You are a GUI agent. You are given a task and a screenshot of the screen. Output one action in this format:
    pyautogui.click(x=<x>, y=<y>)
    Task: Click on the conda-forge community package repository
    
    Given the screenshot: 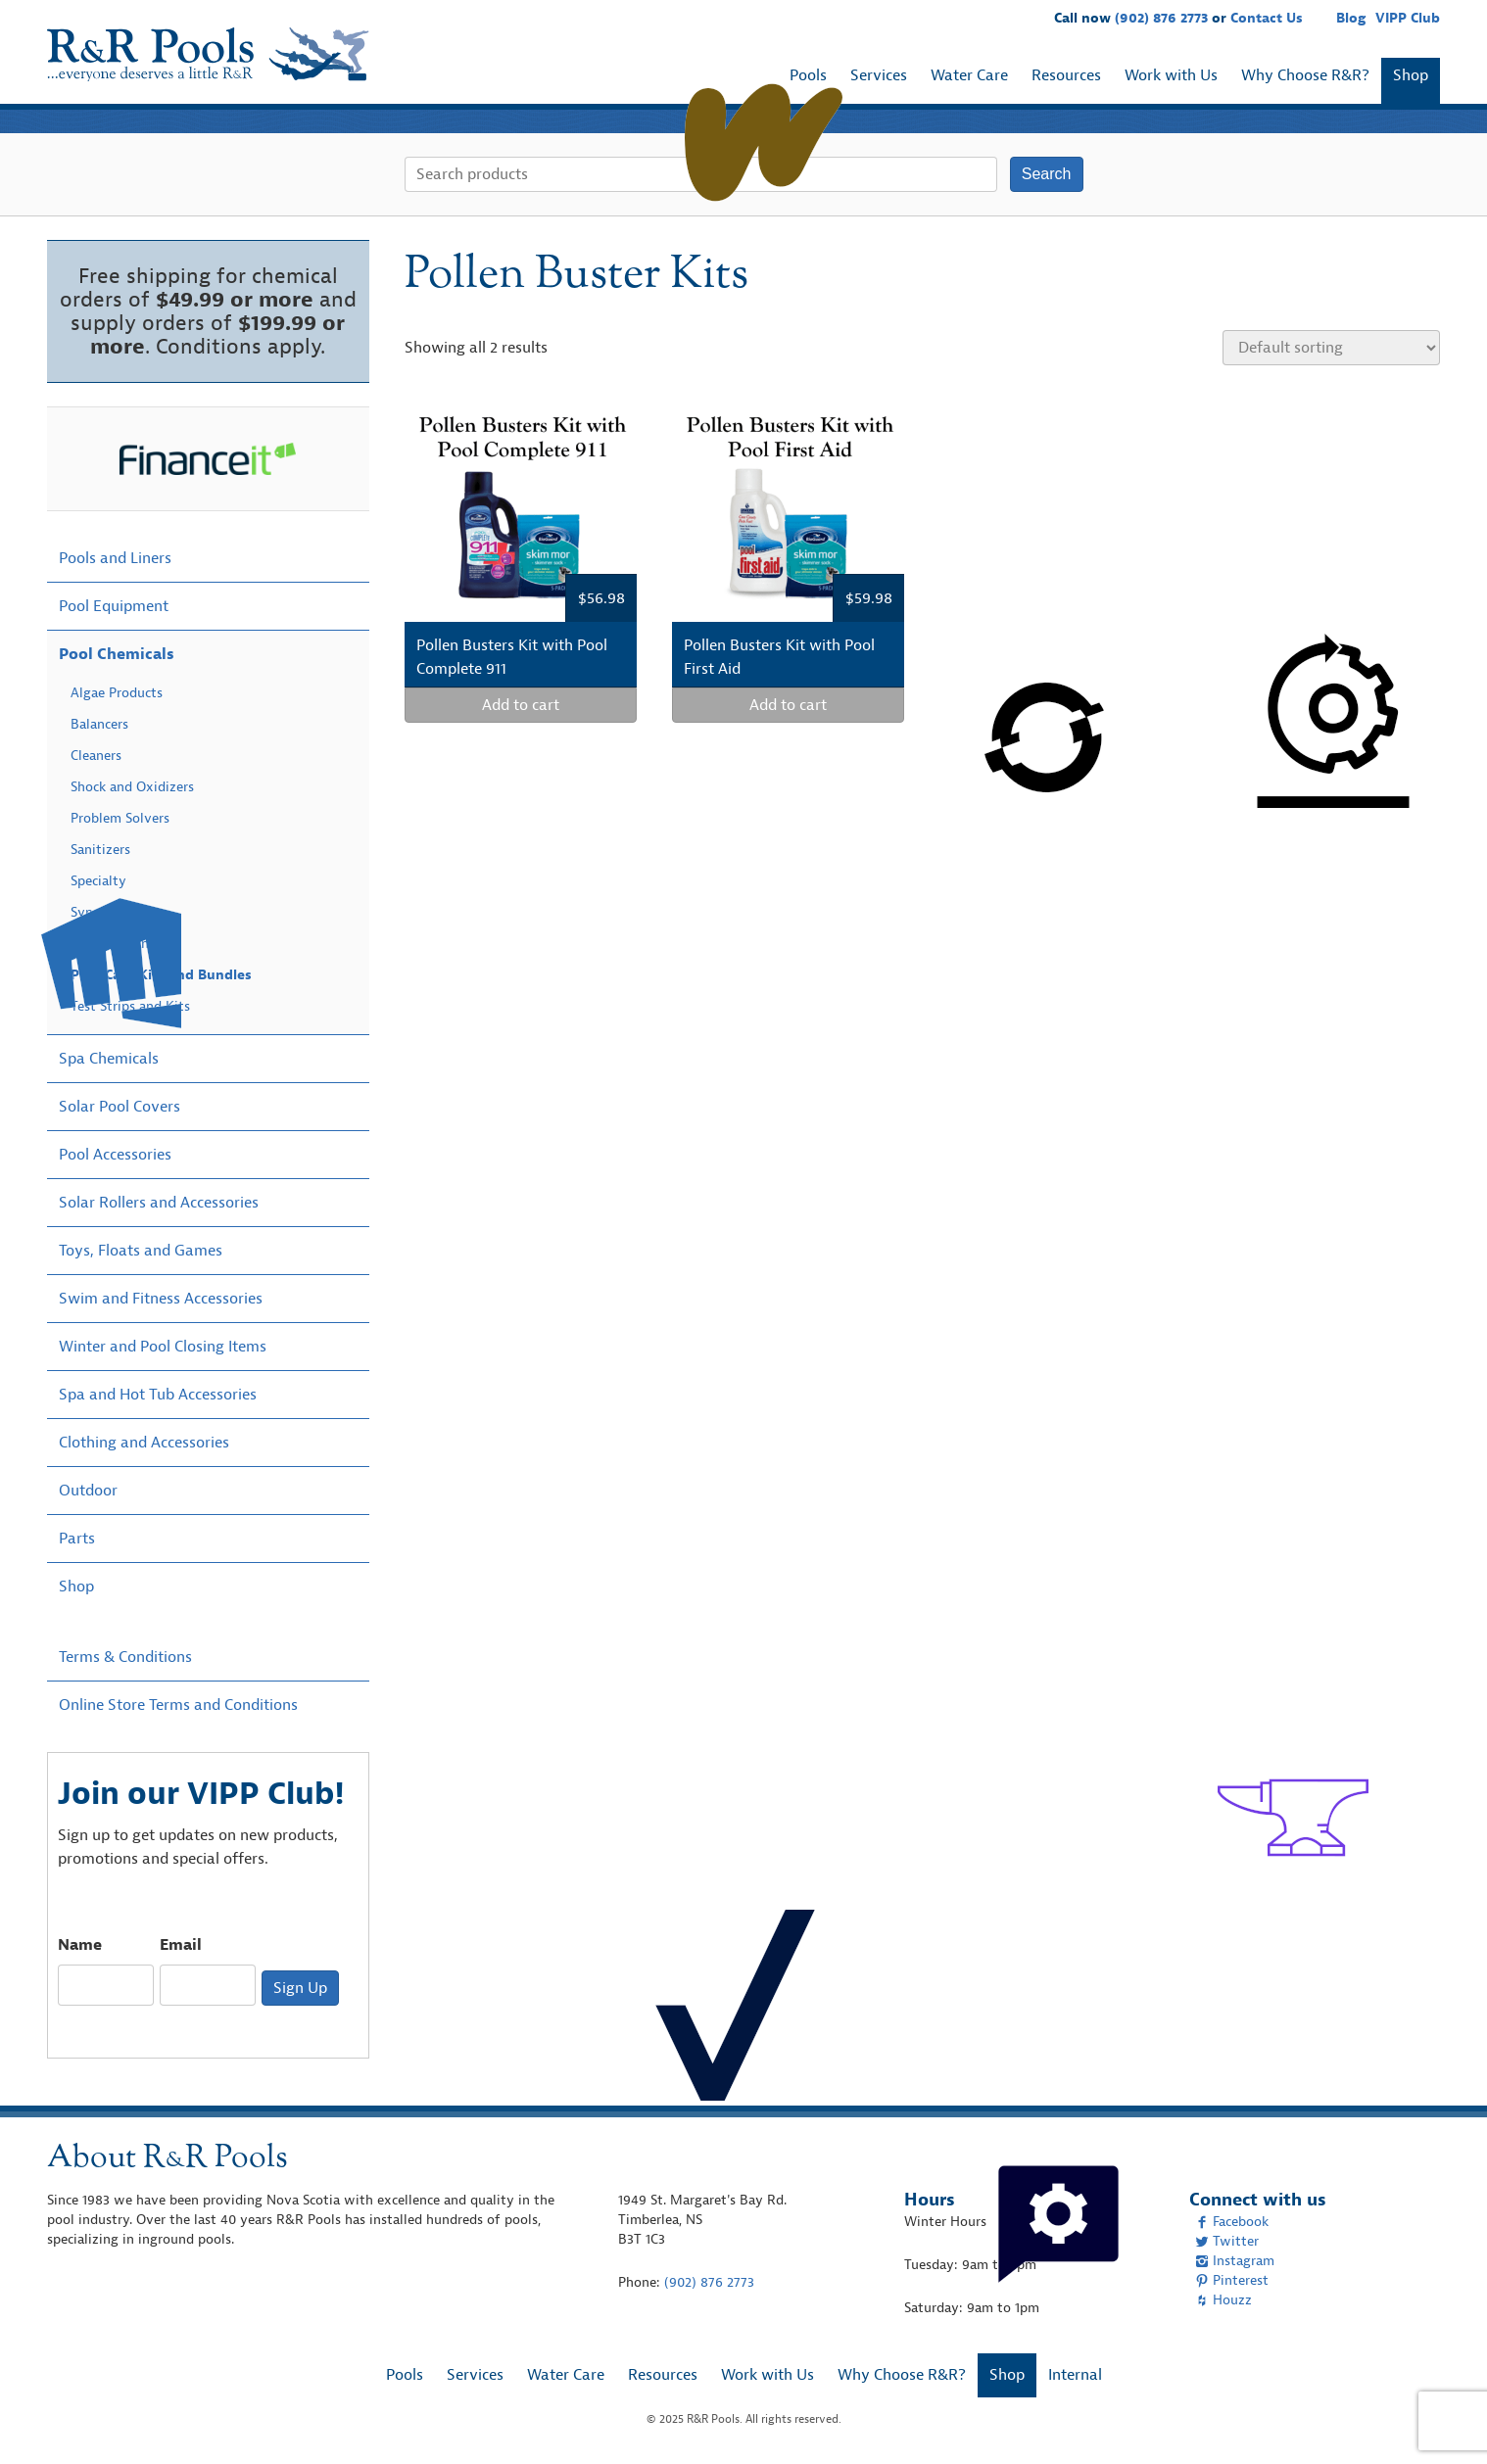 What is the action you would take?
    pyautogui.click(x=1293, y=1818)
    